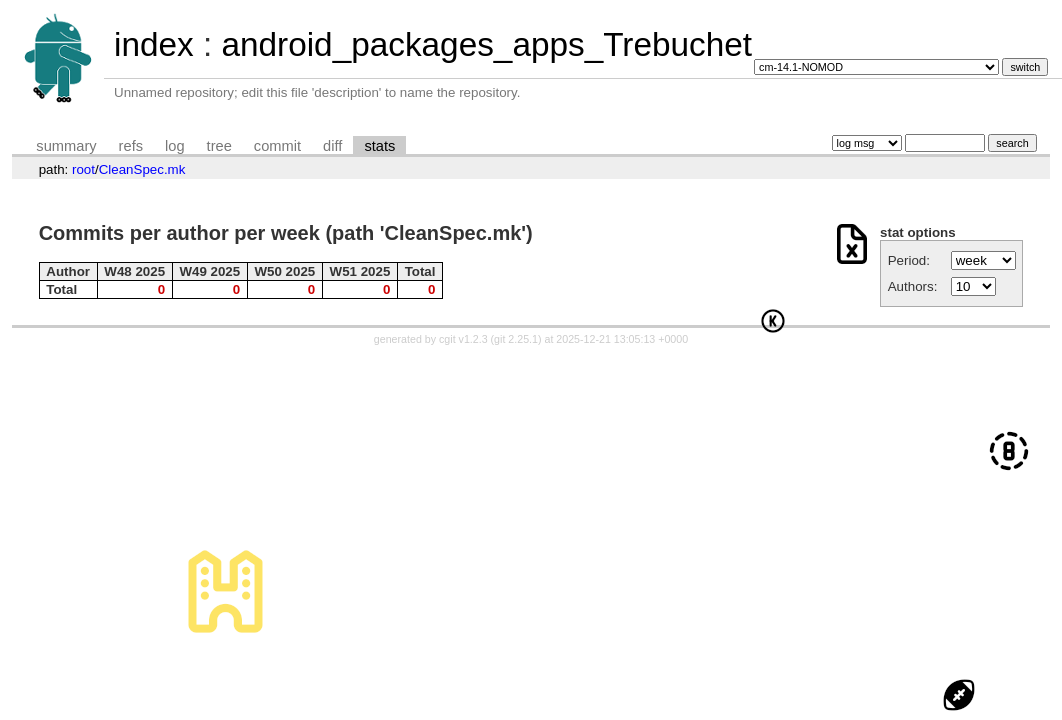 The image size is (1062, 720). What do you see at coordinates (773, 321) in the screenshot?
I see `indicates items starting with the letter K` at bounding box center [773, 321].